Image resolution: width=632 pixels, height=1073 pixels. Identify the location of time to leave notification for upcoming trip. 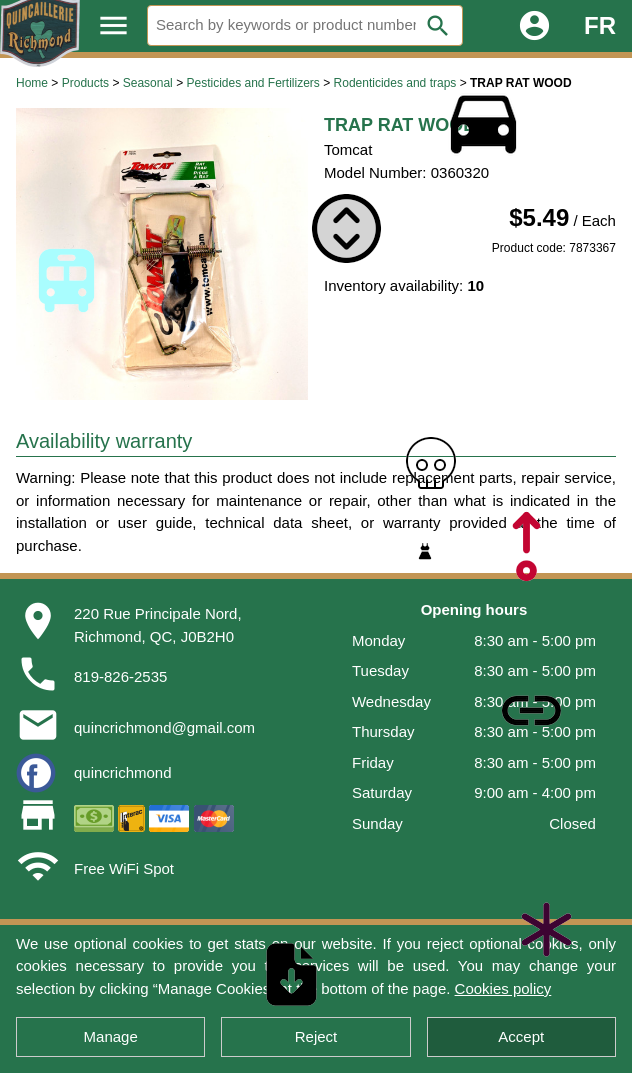
(483, 124).